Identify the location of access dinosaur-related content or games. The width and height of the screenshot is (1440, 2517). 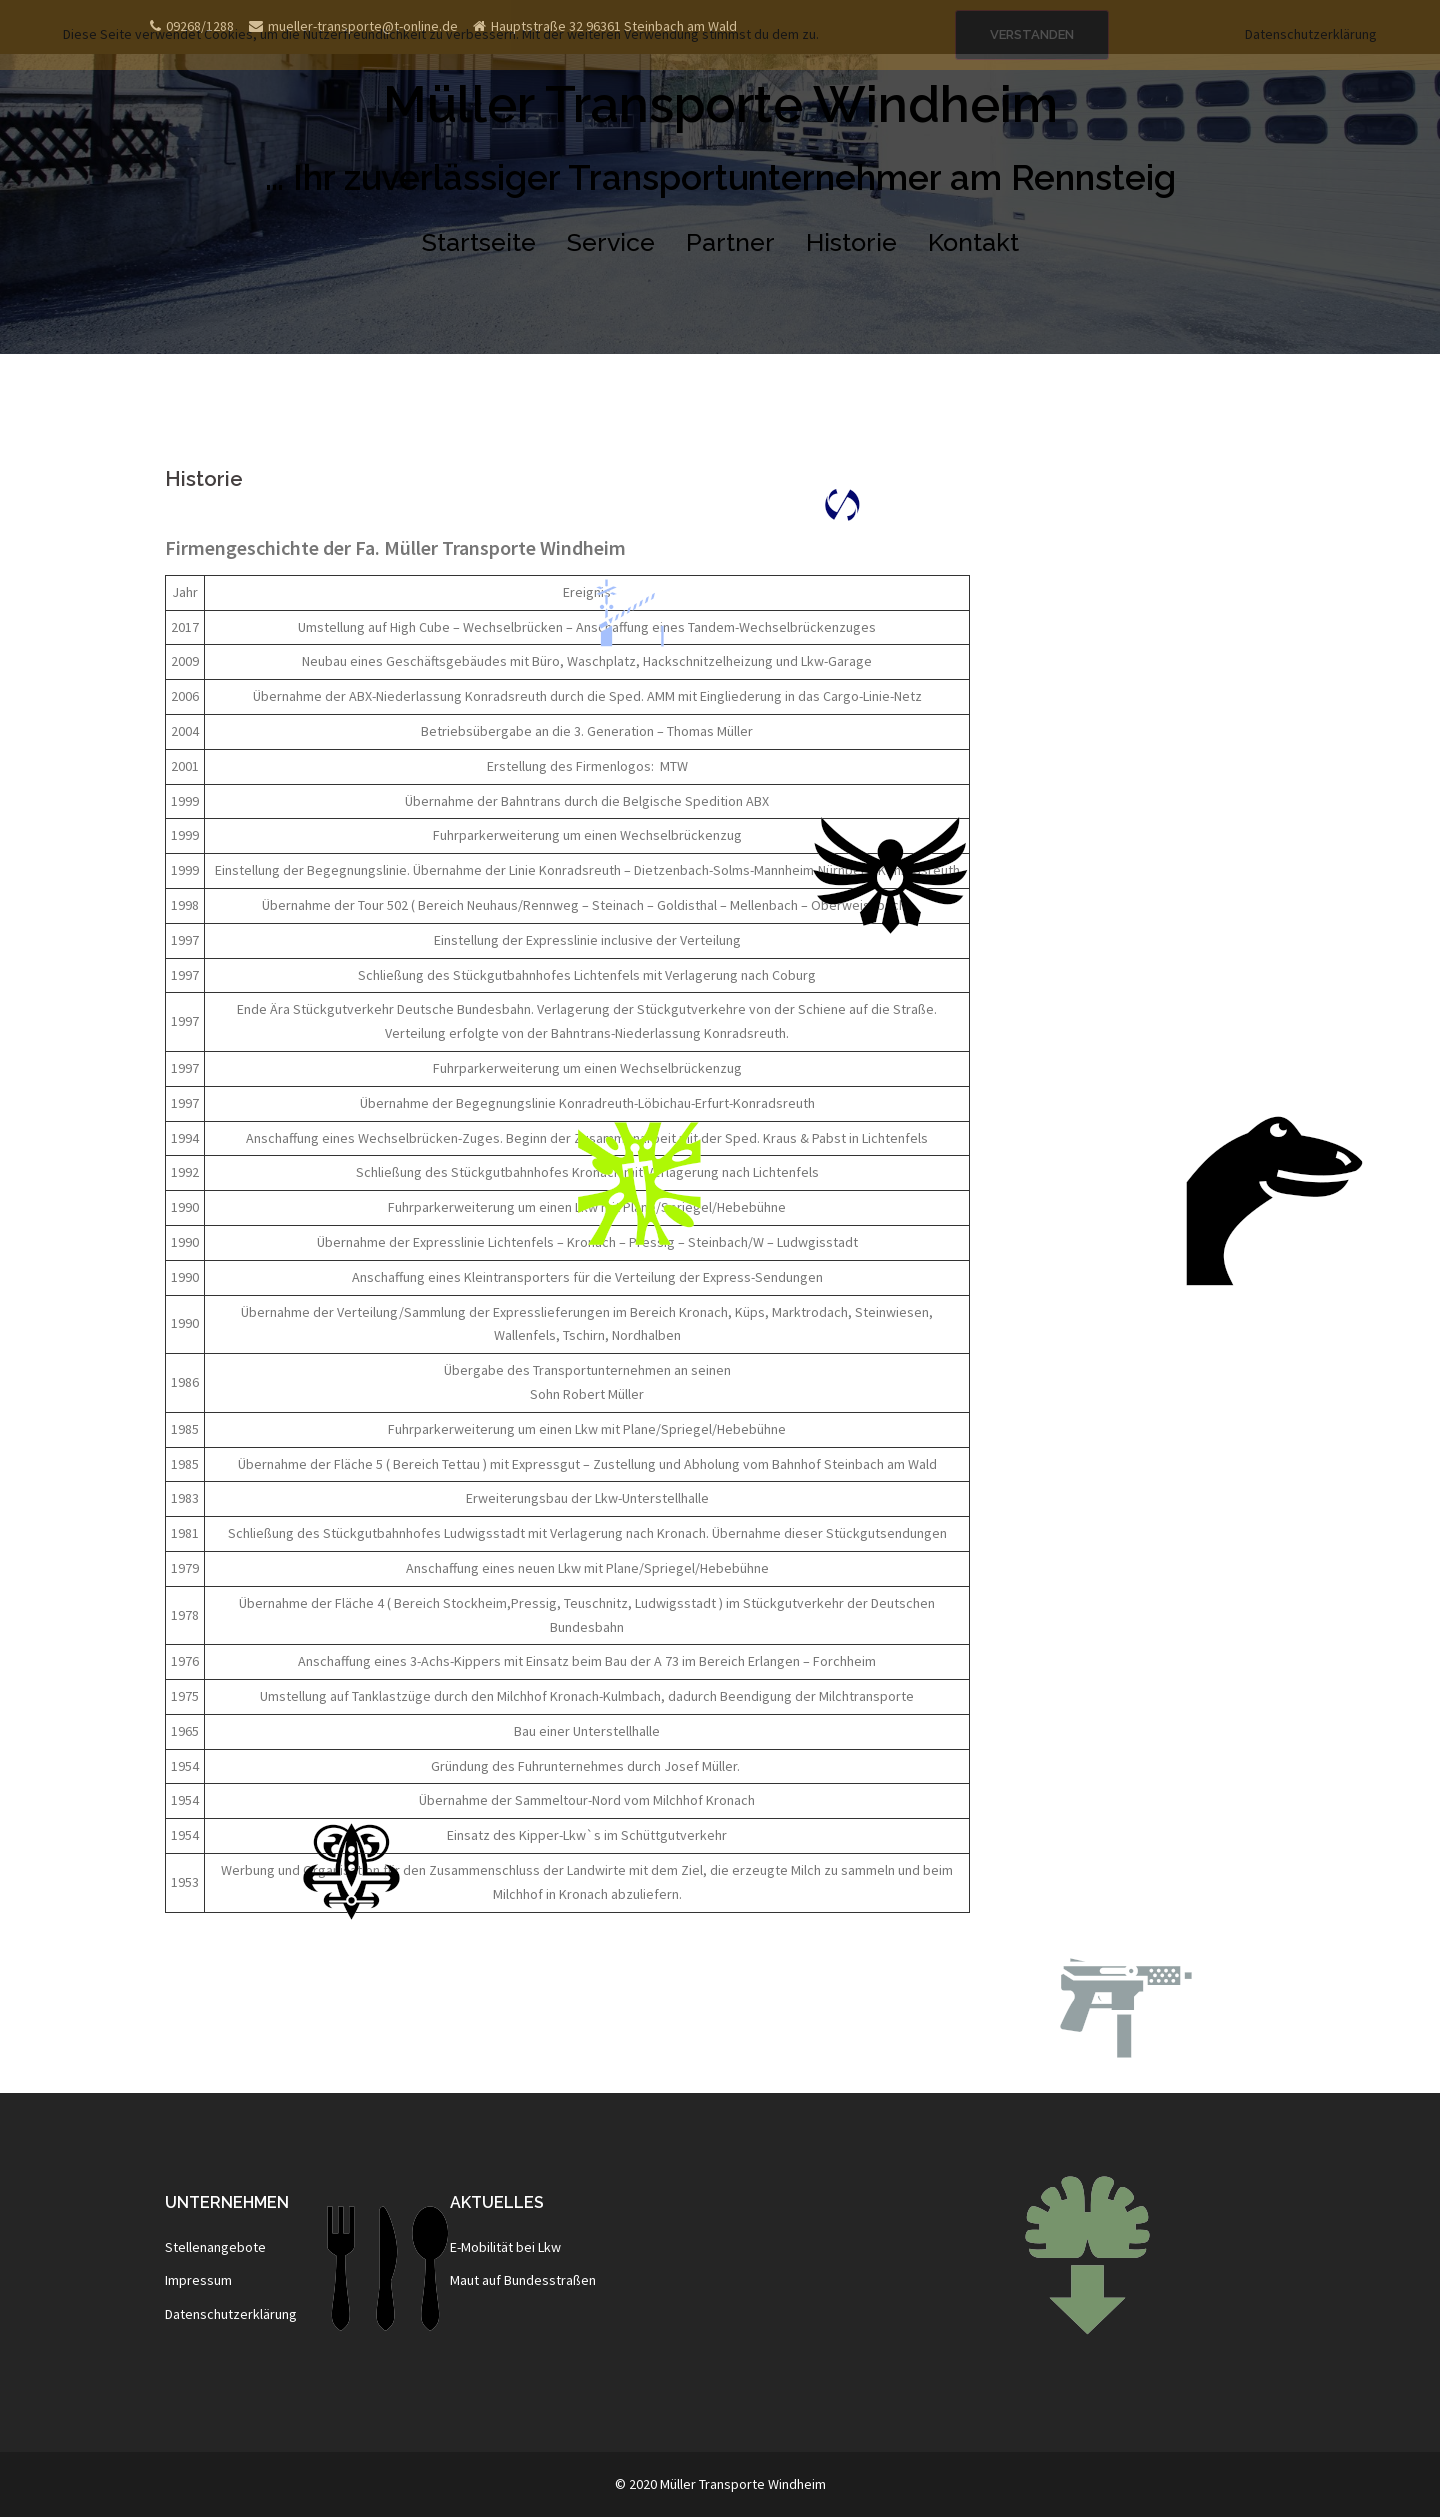
(1277, 1195).